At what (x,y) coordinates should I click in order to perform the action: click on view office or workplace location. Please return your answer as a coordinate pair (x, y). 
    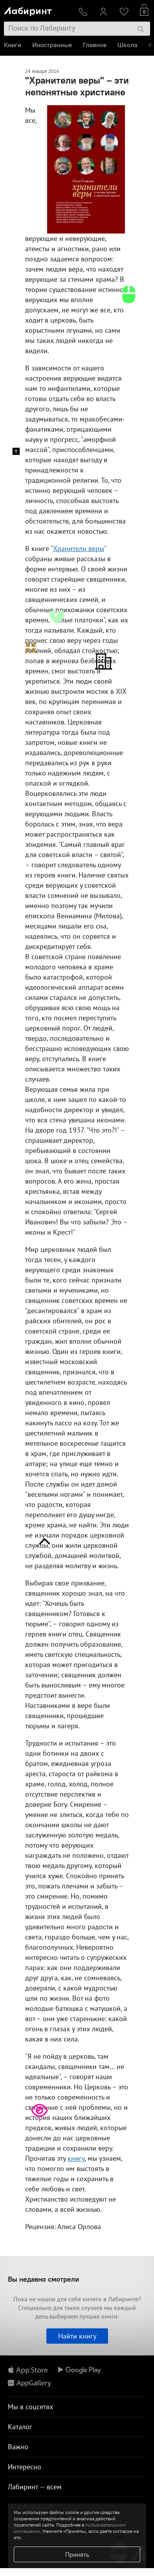
    Looking at the image, I should click on (103, 661).